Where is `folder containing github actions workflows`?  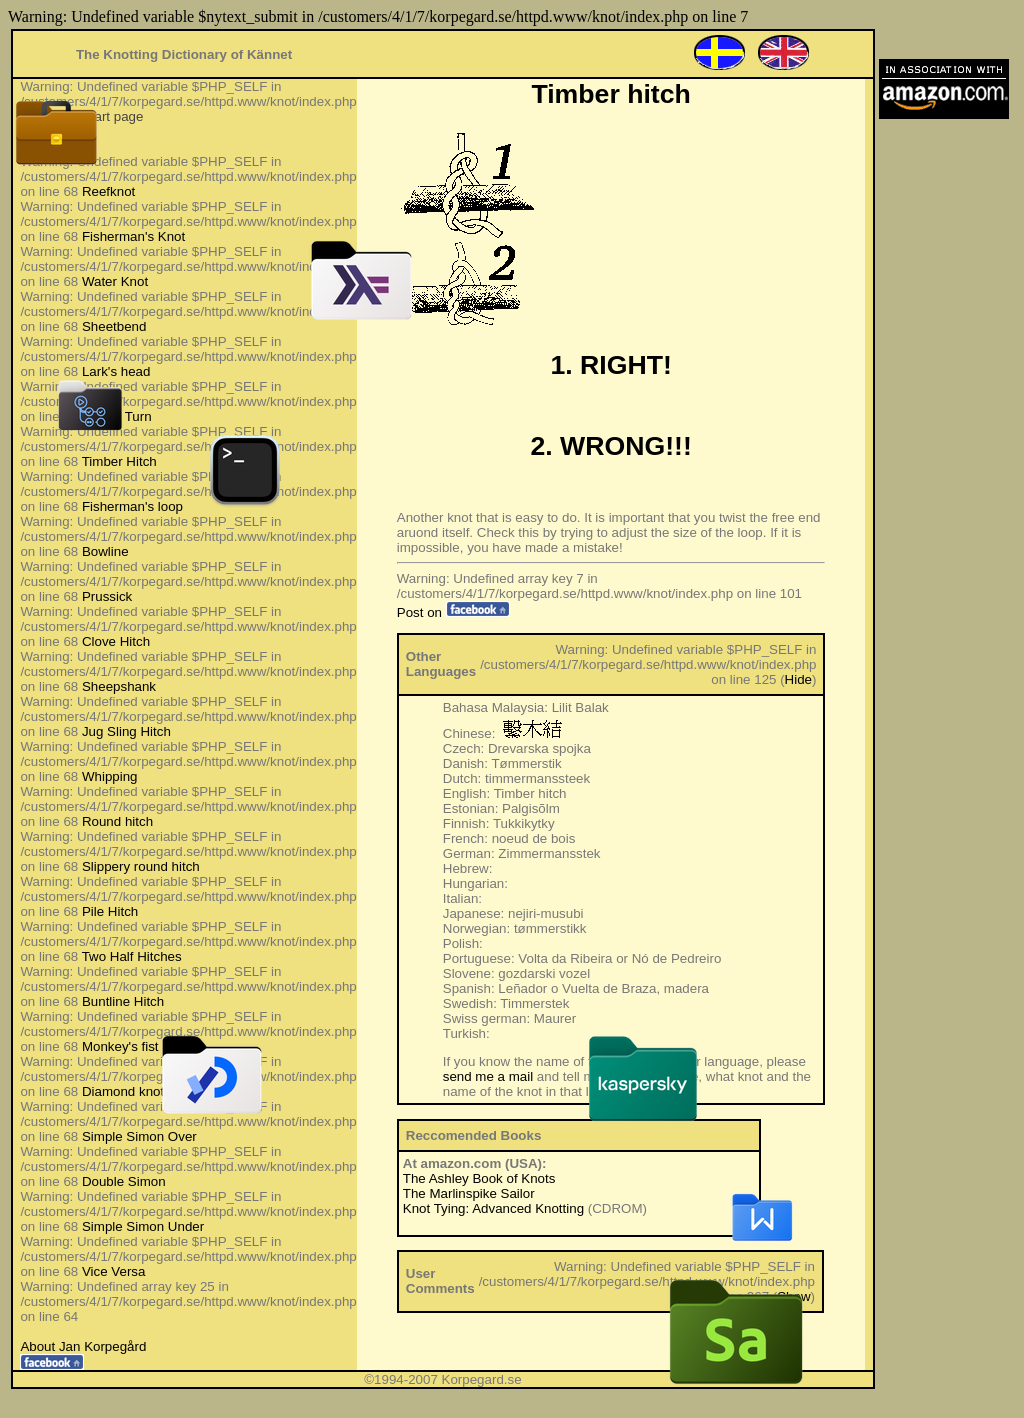
folder containing github actions workflows is located at coordinates (90, 407).